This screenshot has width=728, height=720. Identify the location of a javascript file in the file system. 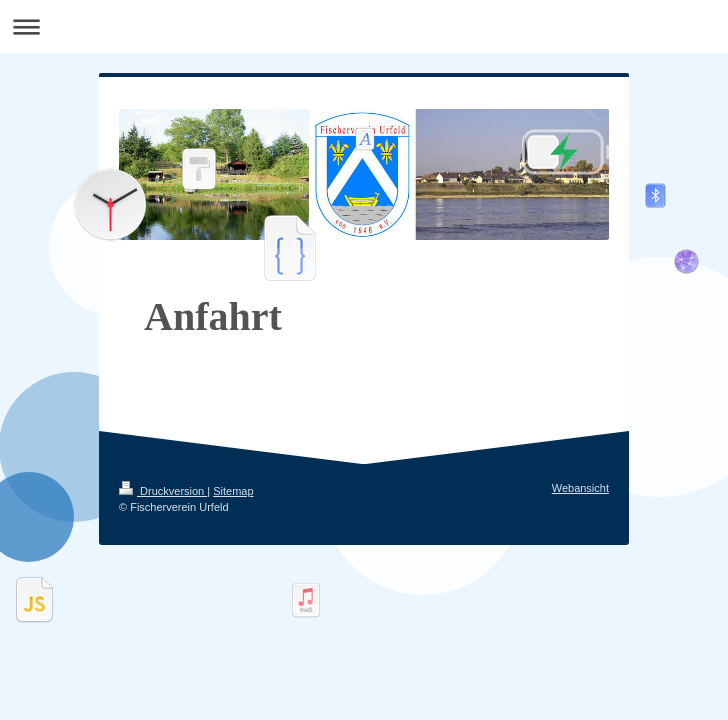
(34, 599).